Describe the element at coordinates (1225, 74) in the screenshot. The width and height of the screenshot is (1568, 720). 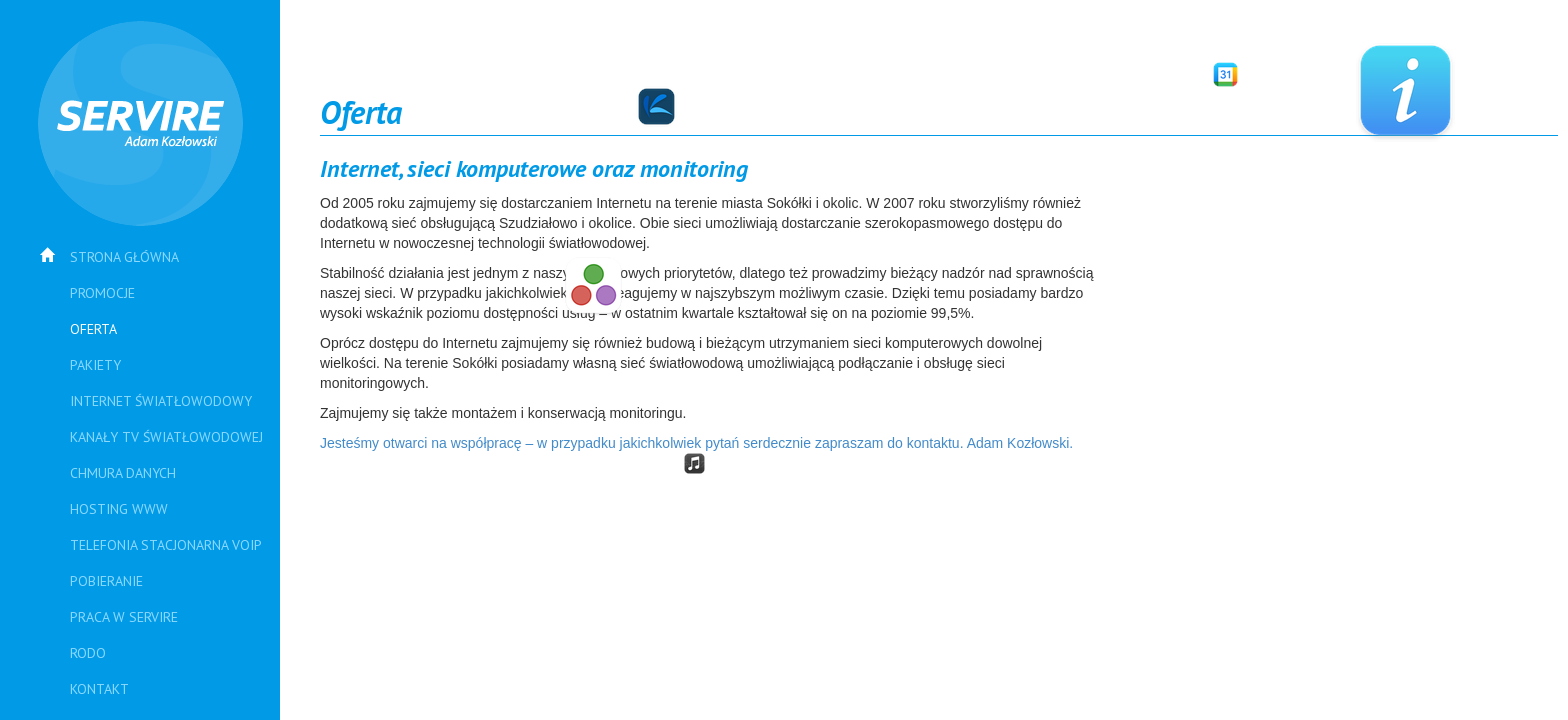
I see `open Google Calendar app` at that location.